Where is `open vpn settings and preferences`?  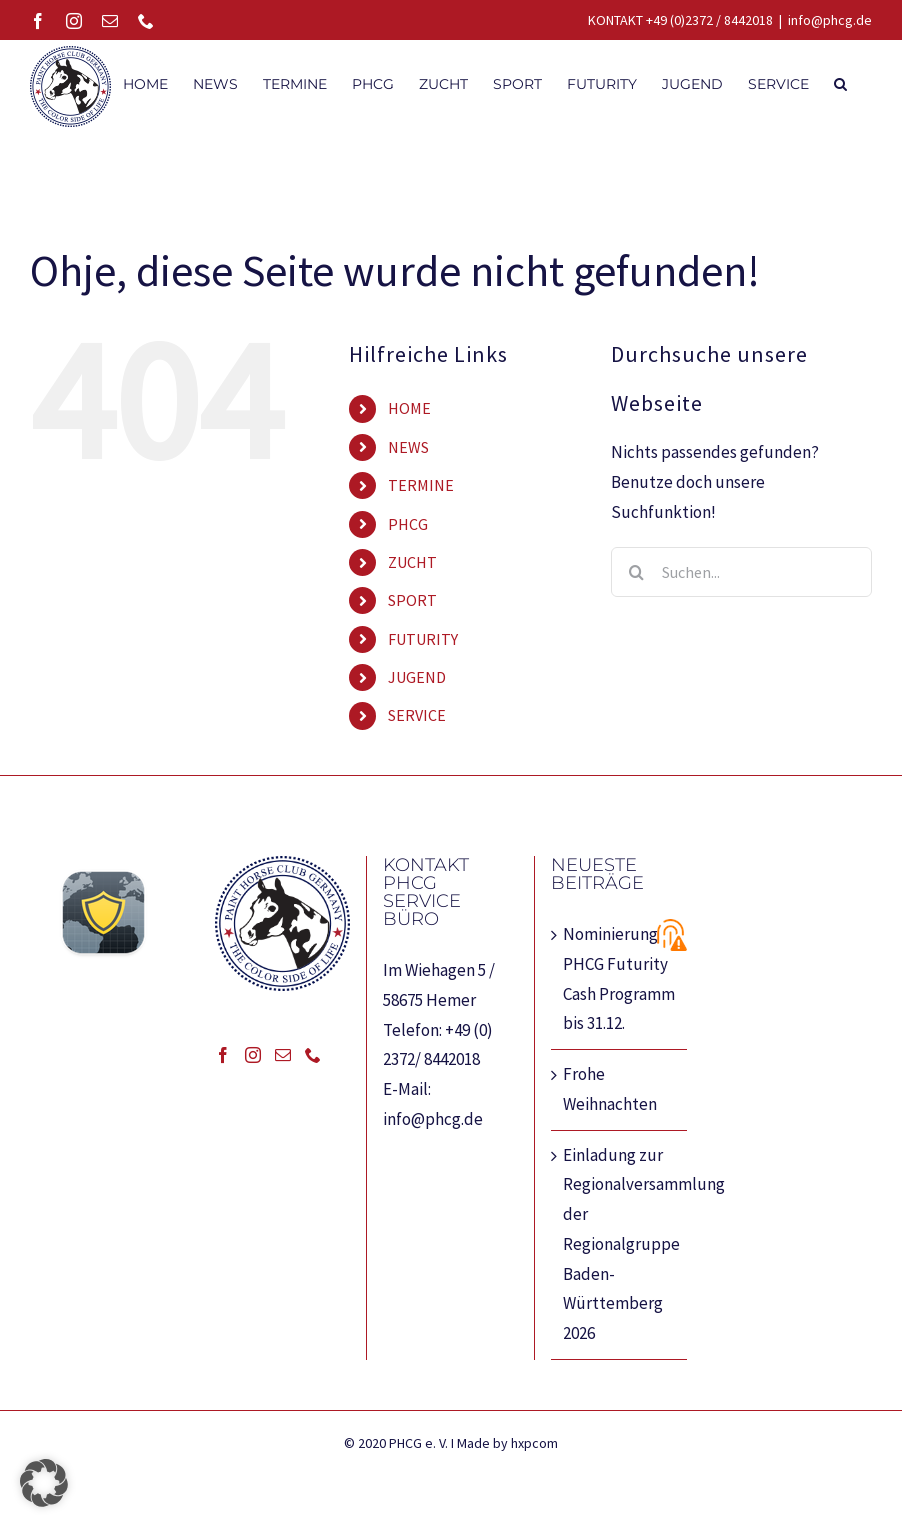
open vpn settings and preferences is located at coordinates (103, 912).